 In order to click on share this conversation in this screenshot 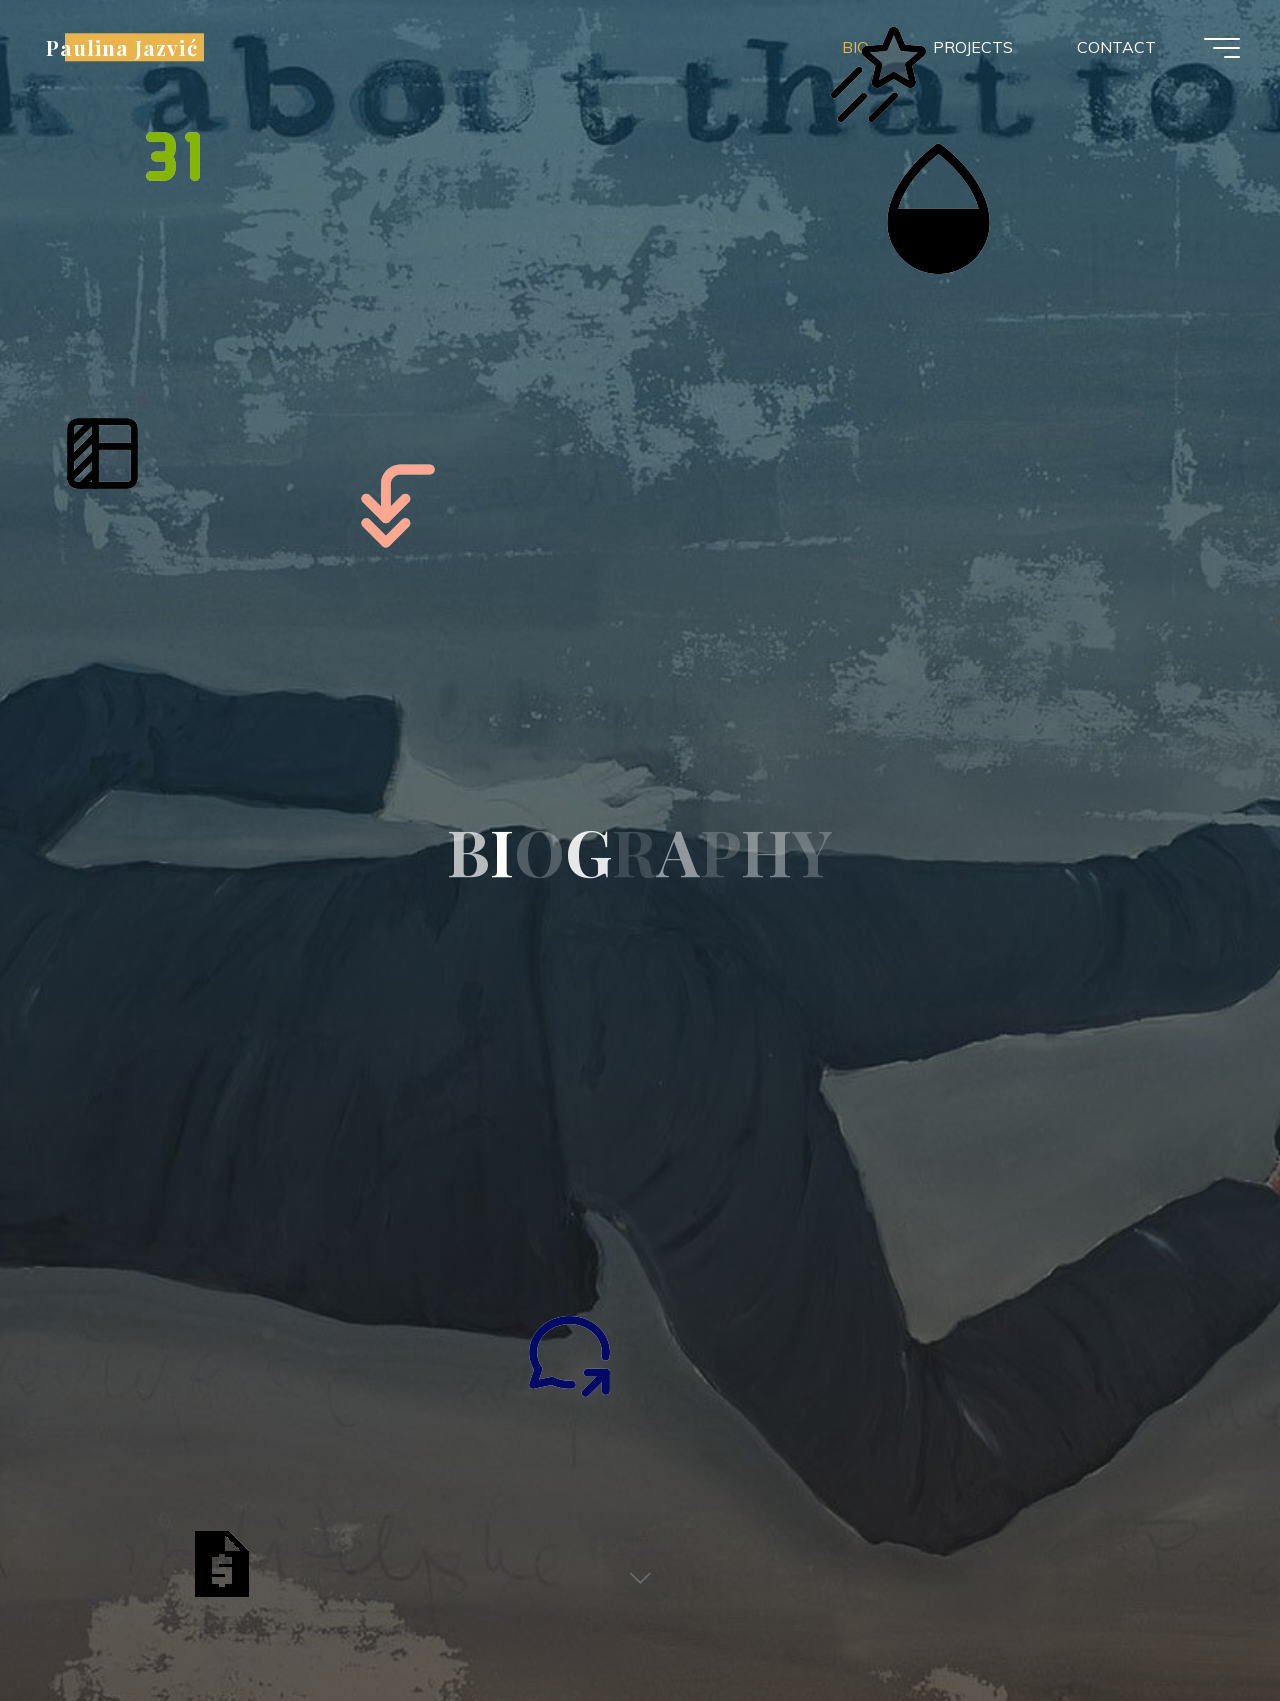, I will do `click(569, 1352)`.